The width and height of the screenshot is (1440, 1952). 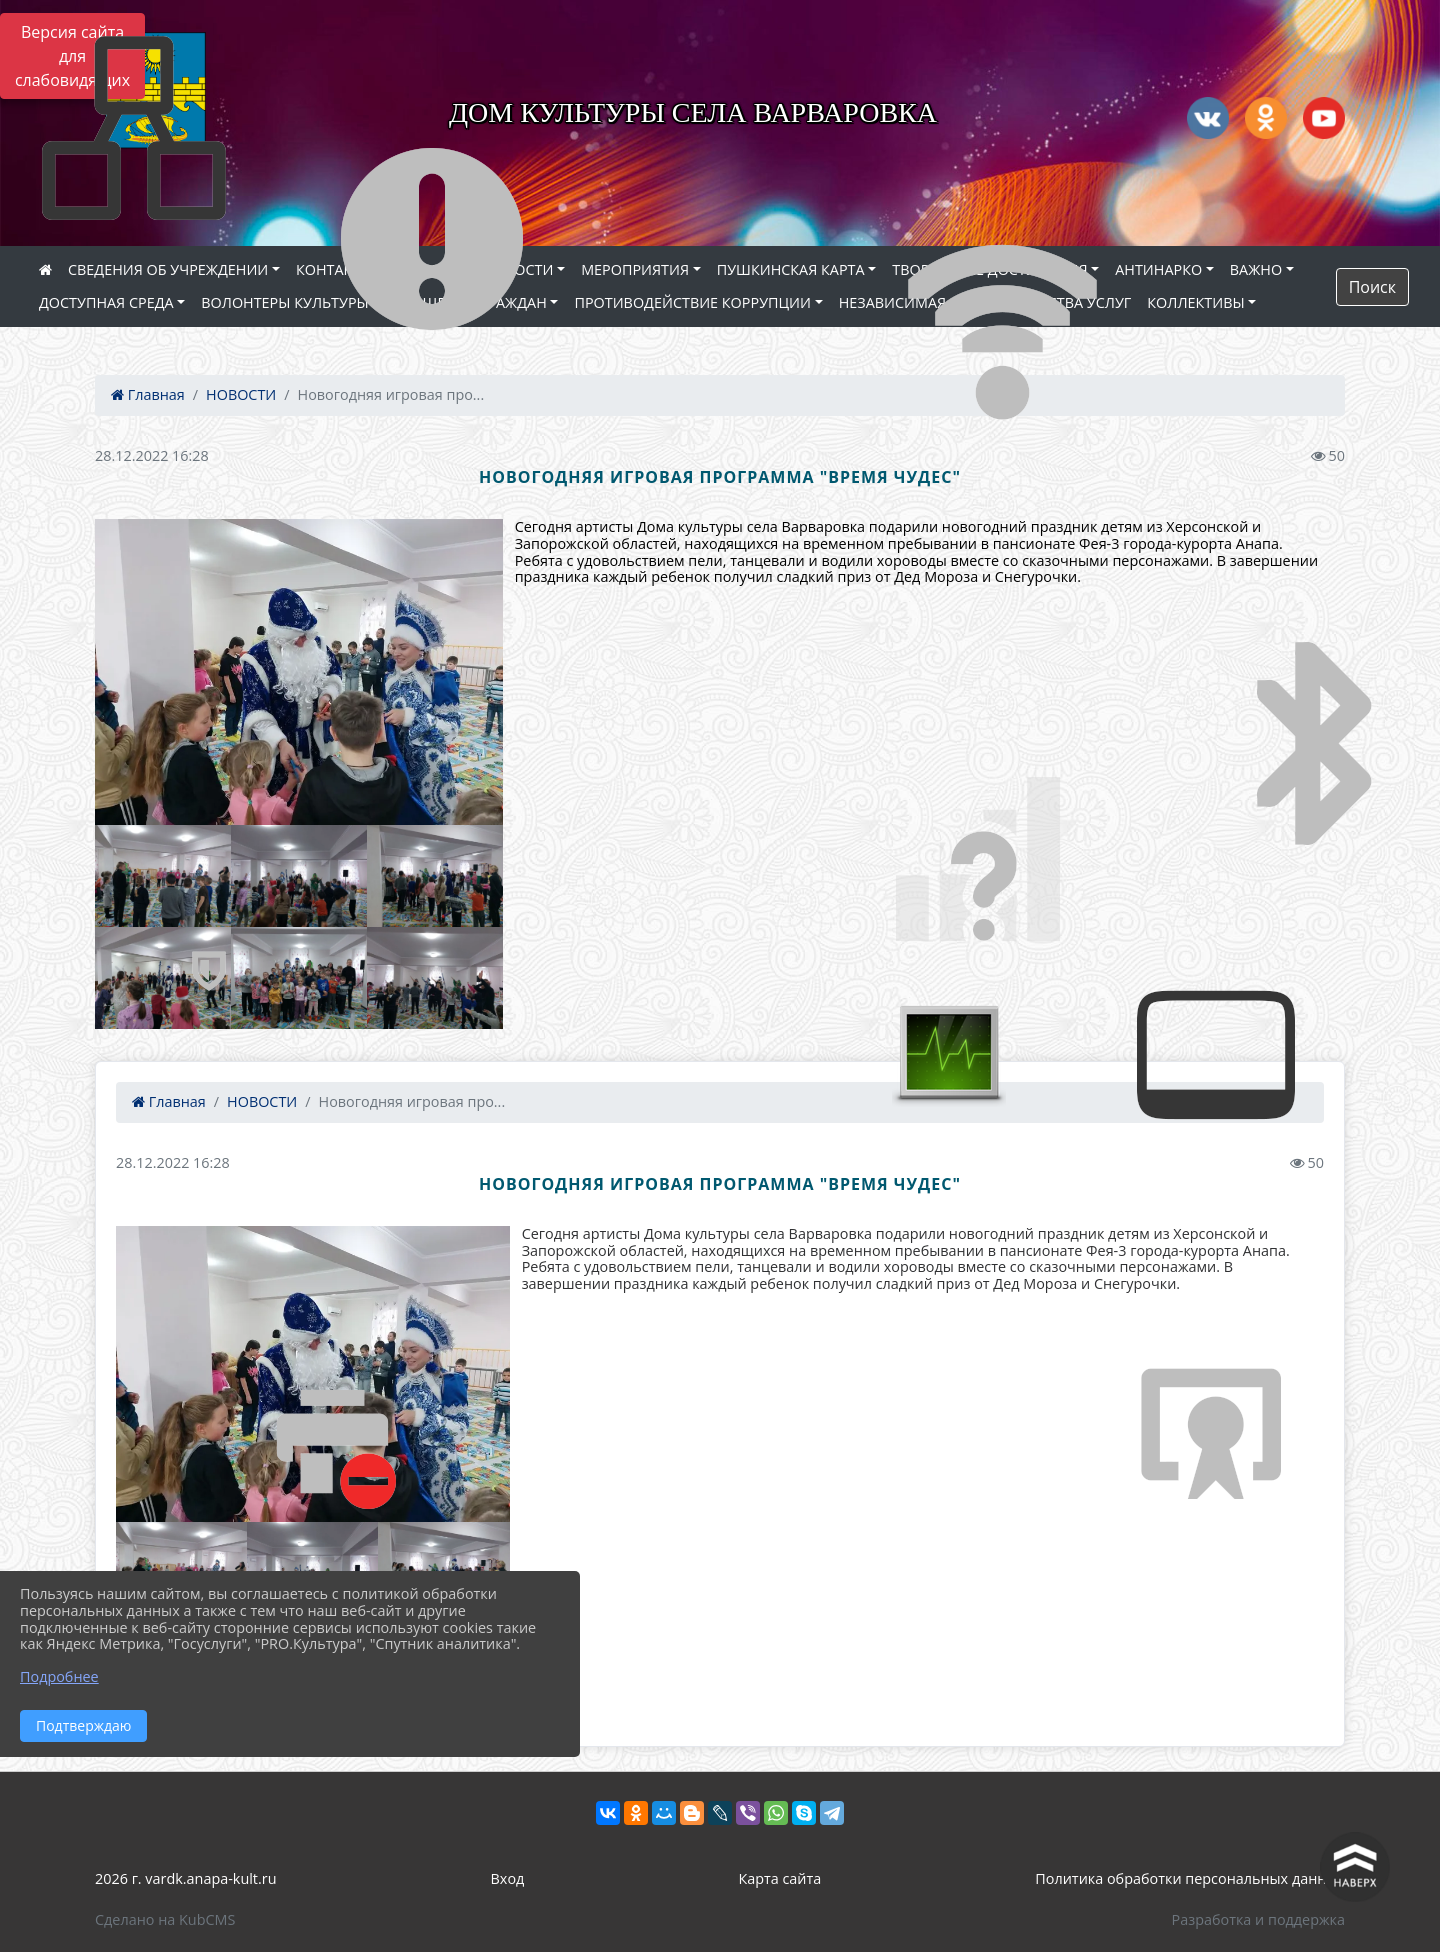 What do you see at coordinates (134, 128) in the screenshot?
I see `open gtk4 node editor application` at bounding box center [134, 128].